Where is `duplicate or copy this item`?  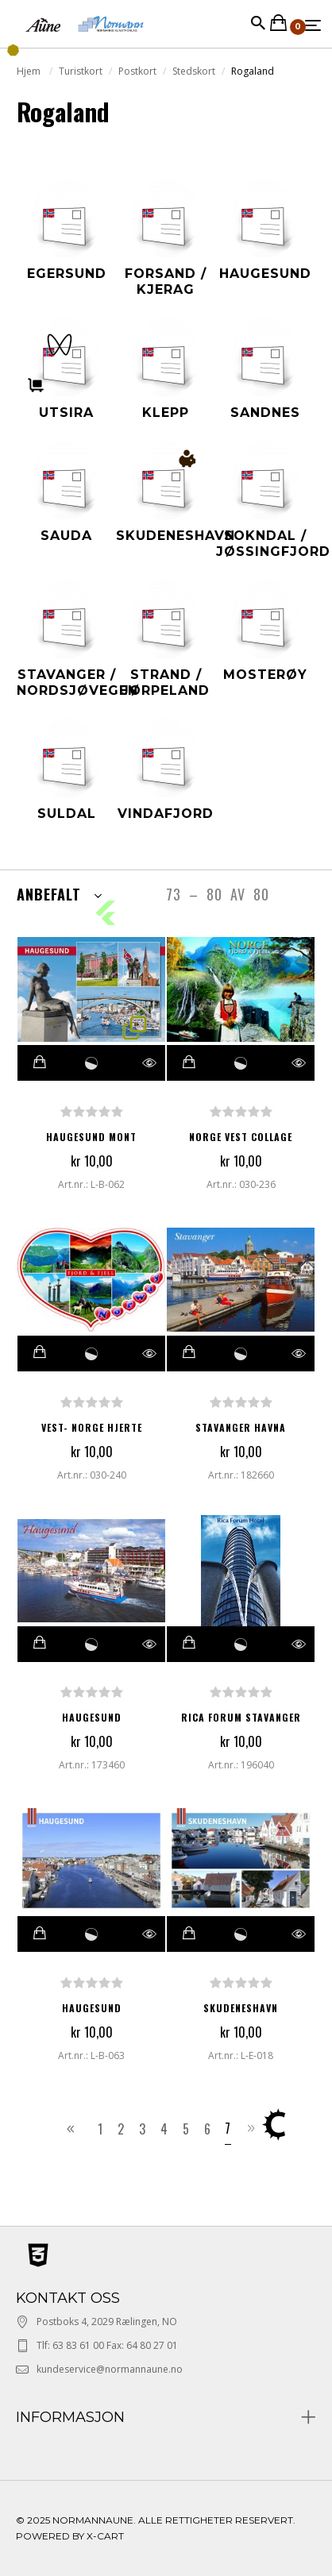
duplicate or copy this item is located at coordinates (134, 1028).